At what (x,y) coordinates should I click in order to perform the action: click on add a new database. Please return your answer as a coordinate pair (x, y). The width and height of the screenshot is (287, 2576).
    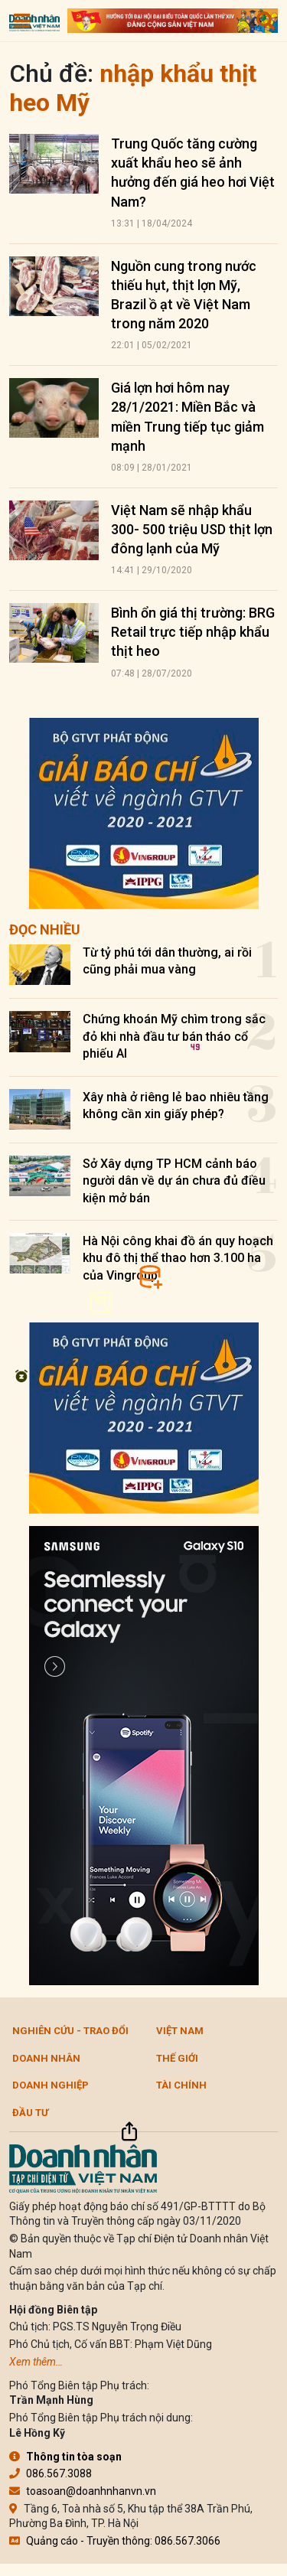
    Looking at the image, I should click on (150, 1277).